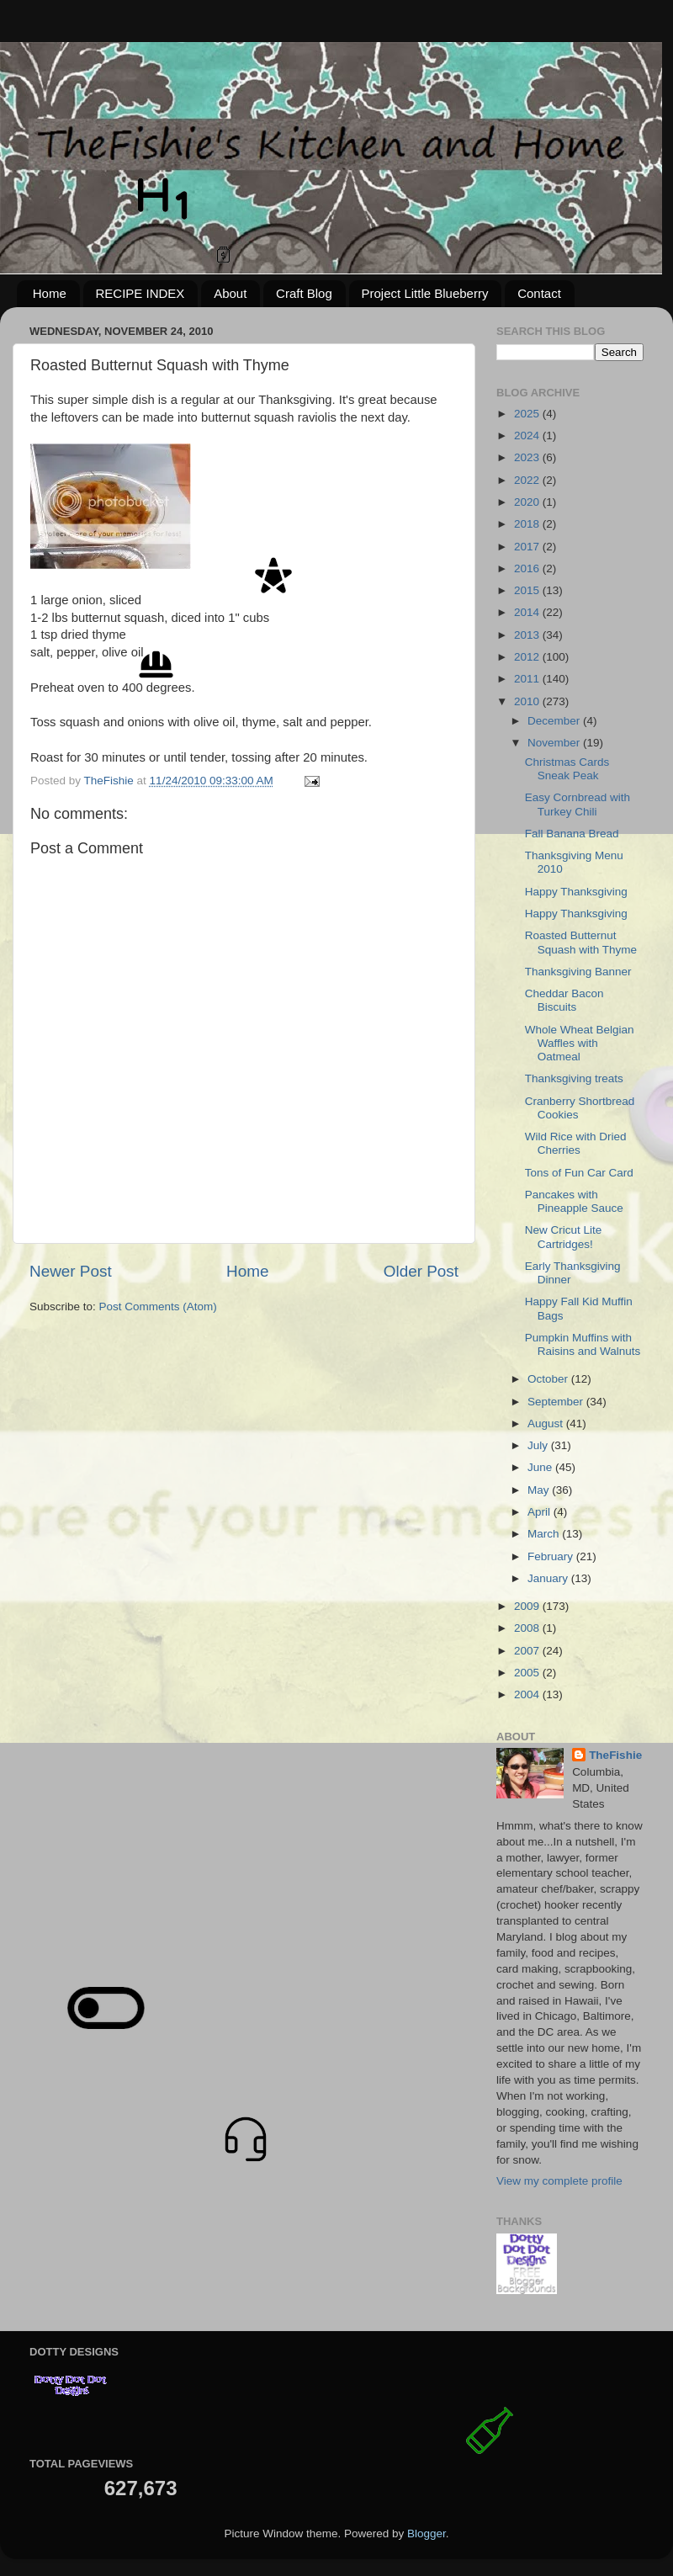 The width and height of the screenshot is (673, 2576). I want to click on toggle switch in off position, so click(106, 2008).